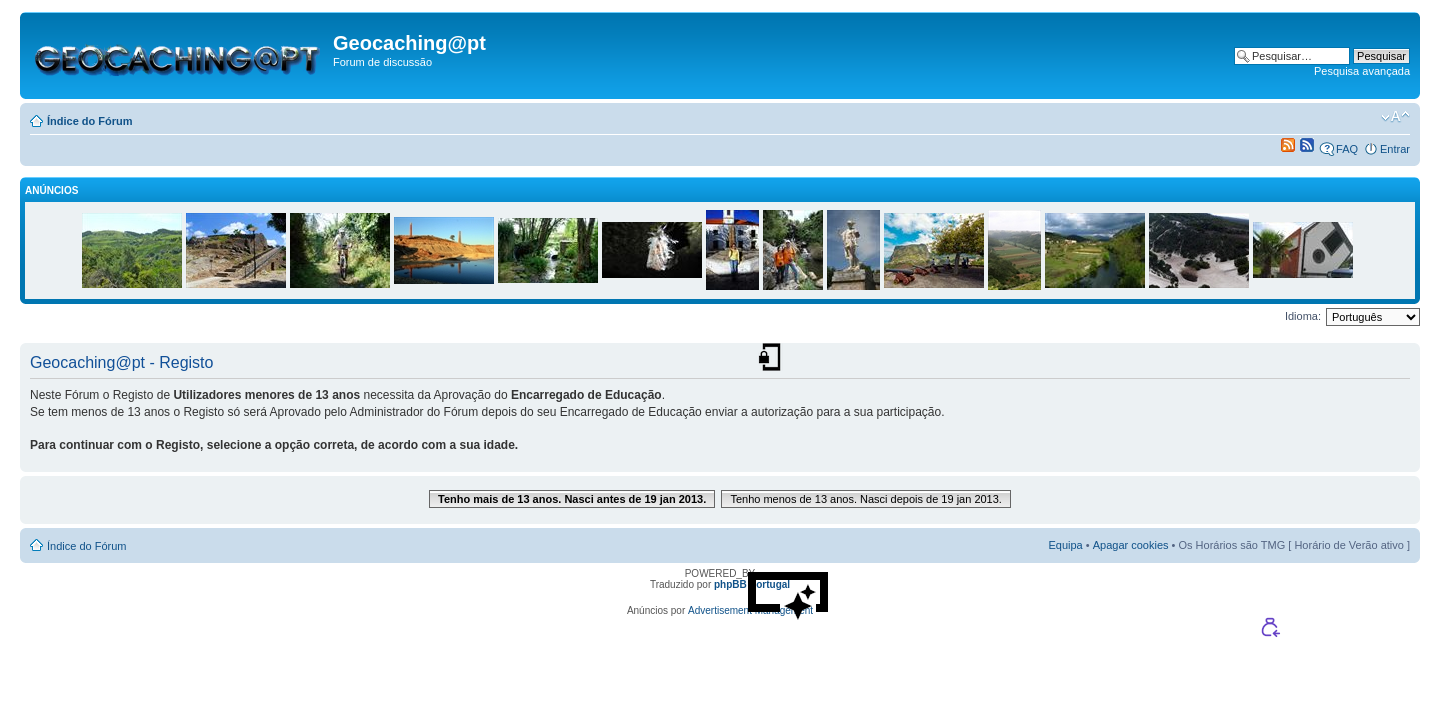  What do you see at coordinates (769, 357) in the screenshot?
I see `device is locked or secured` at bounding box center [769, 357].